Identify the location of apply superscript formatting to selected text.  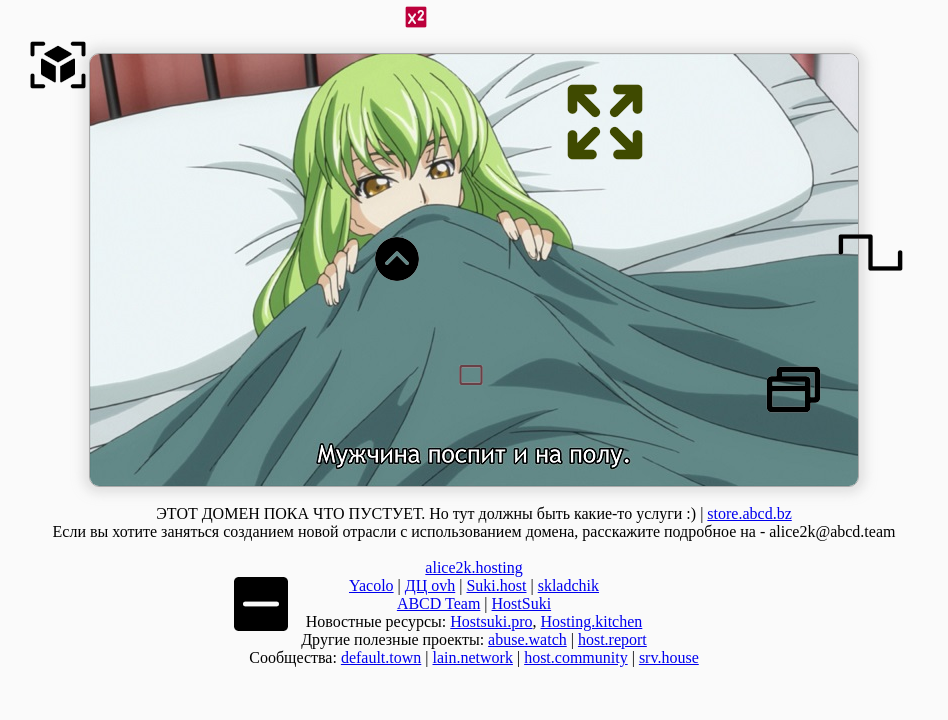
(416, 17).